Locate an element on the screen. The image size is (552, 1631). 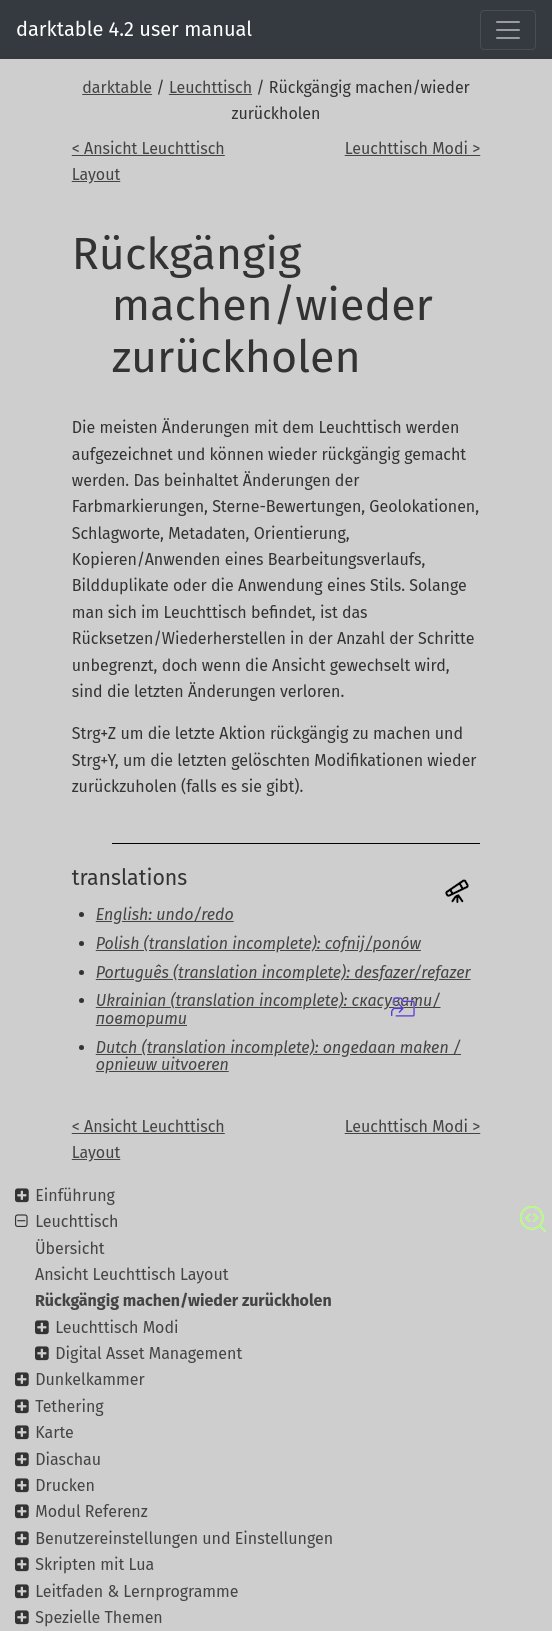
explore or discover new content is located at coordinates (457, 891).